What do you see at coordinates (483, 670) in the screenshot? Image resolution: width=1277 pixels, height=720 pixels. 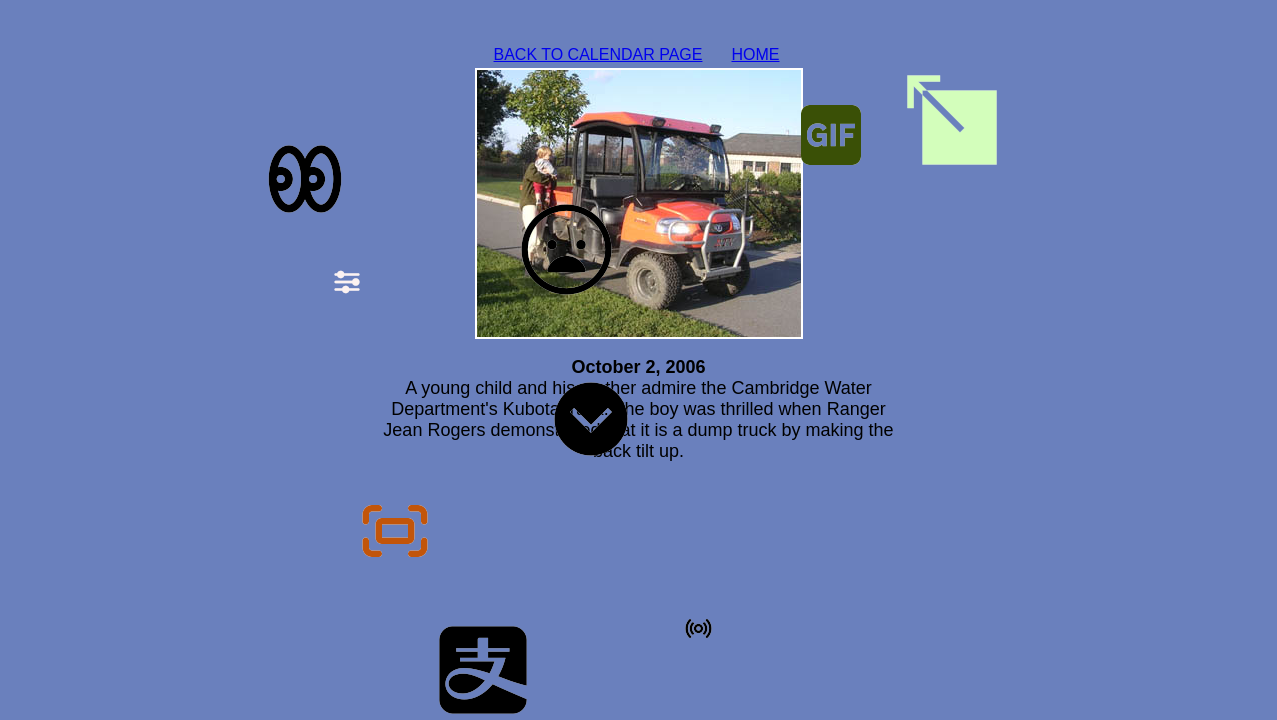 I see `pay with Alipay` at bounding box center [483, 670].